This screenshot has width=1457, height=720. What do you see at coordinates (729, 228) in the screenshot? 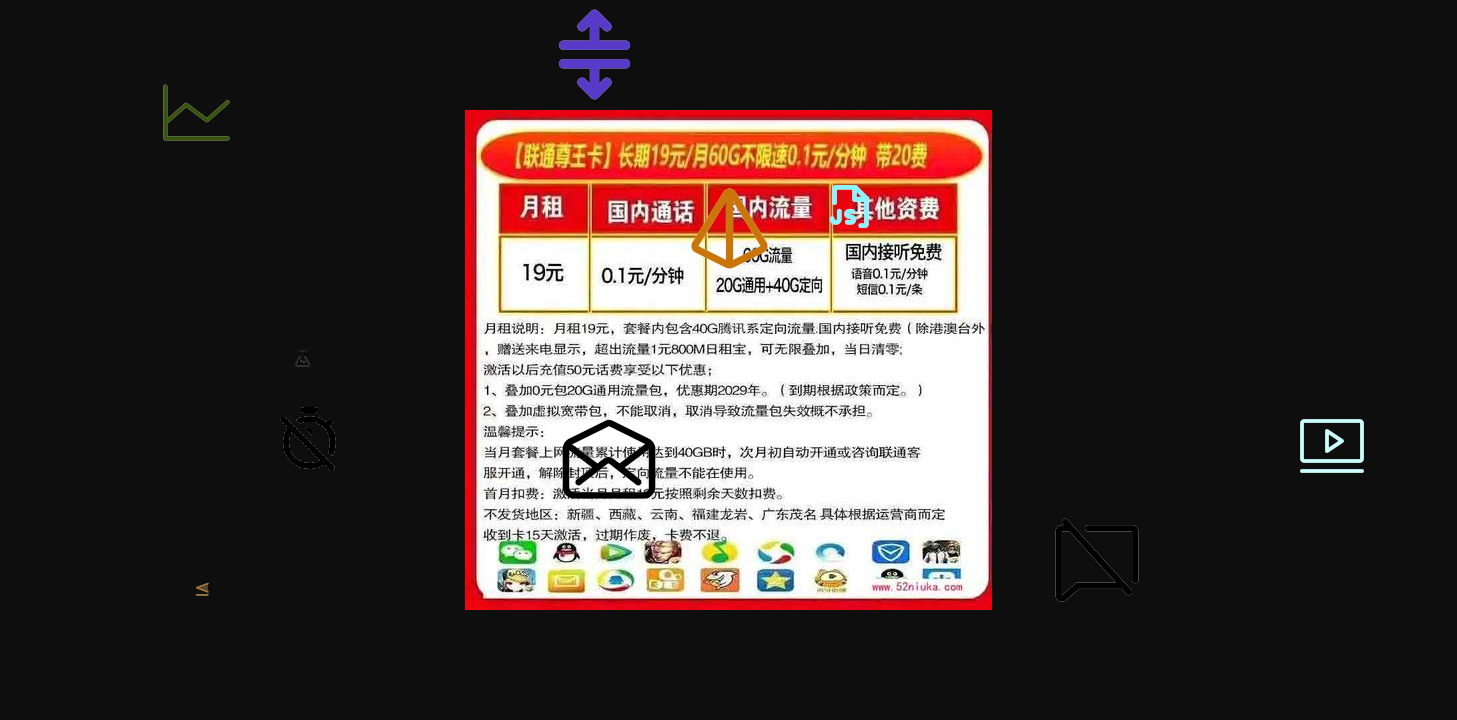
I see `view 3D model or object` at bounding box center [729, 228].